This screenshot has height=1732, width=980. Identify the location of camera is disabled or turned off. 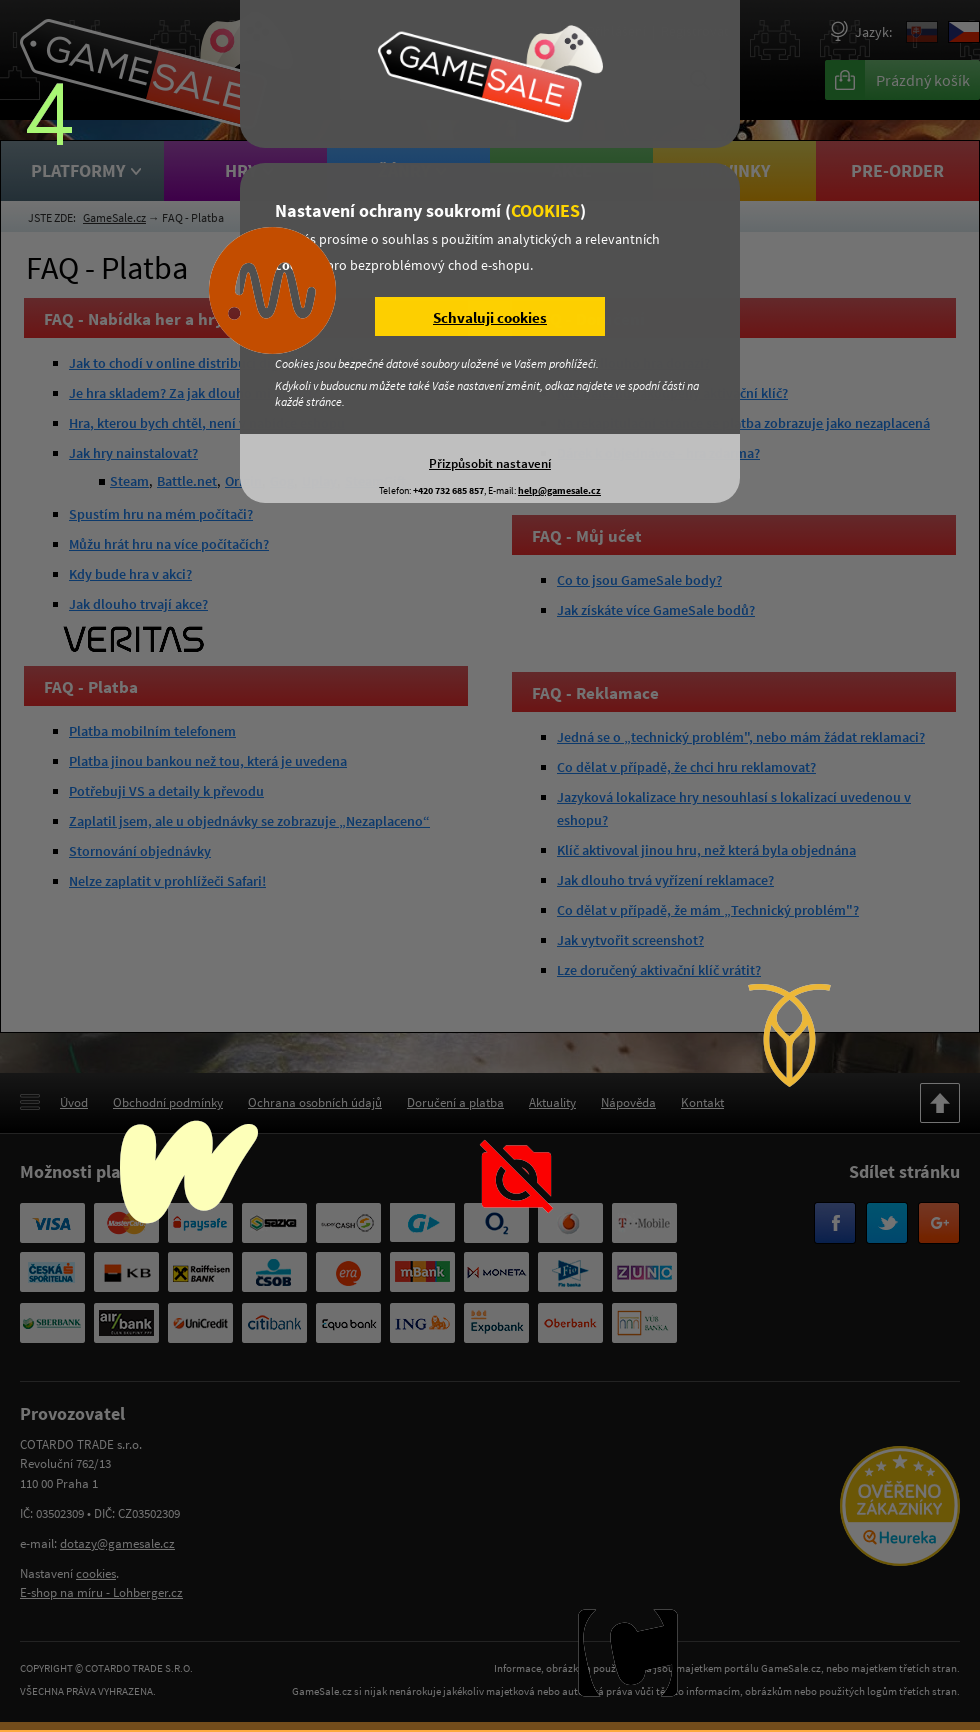
(516, 1176).